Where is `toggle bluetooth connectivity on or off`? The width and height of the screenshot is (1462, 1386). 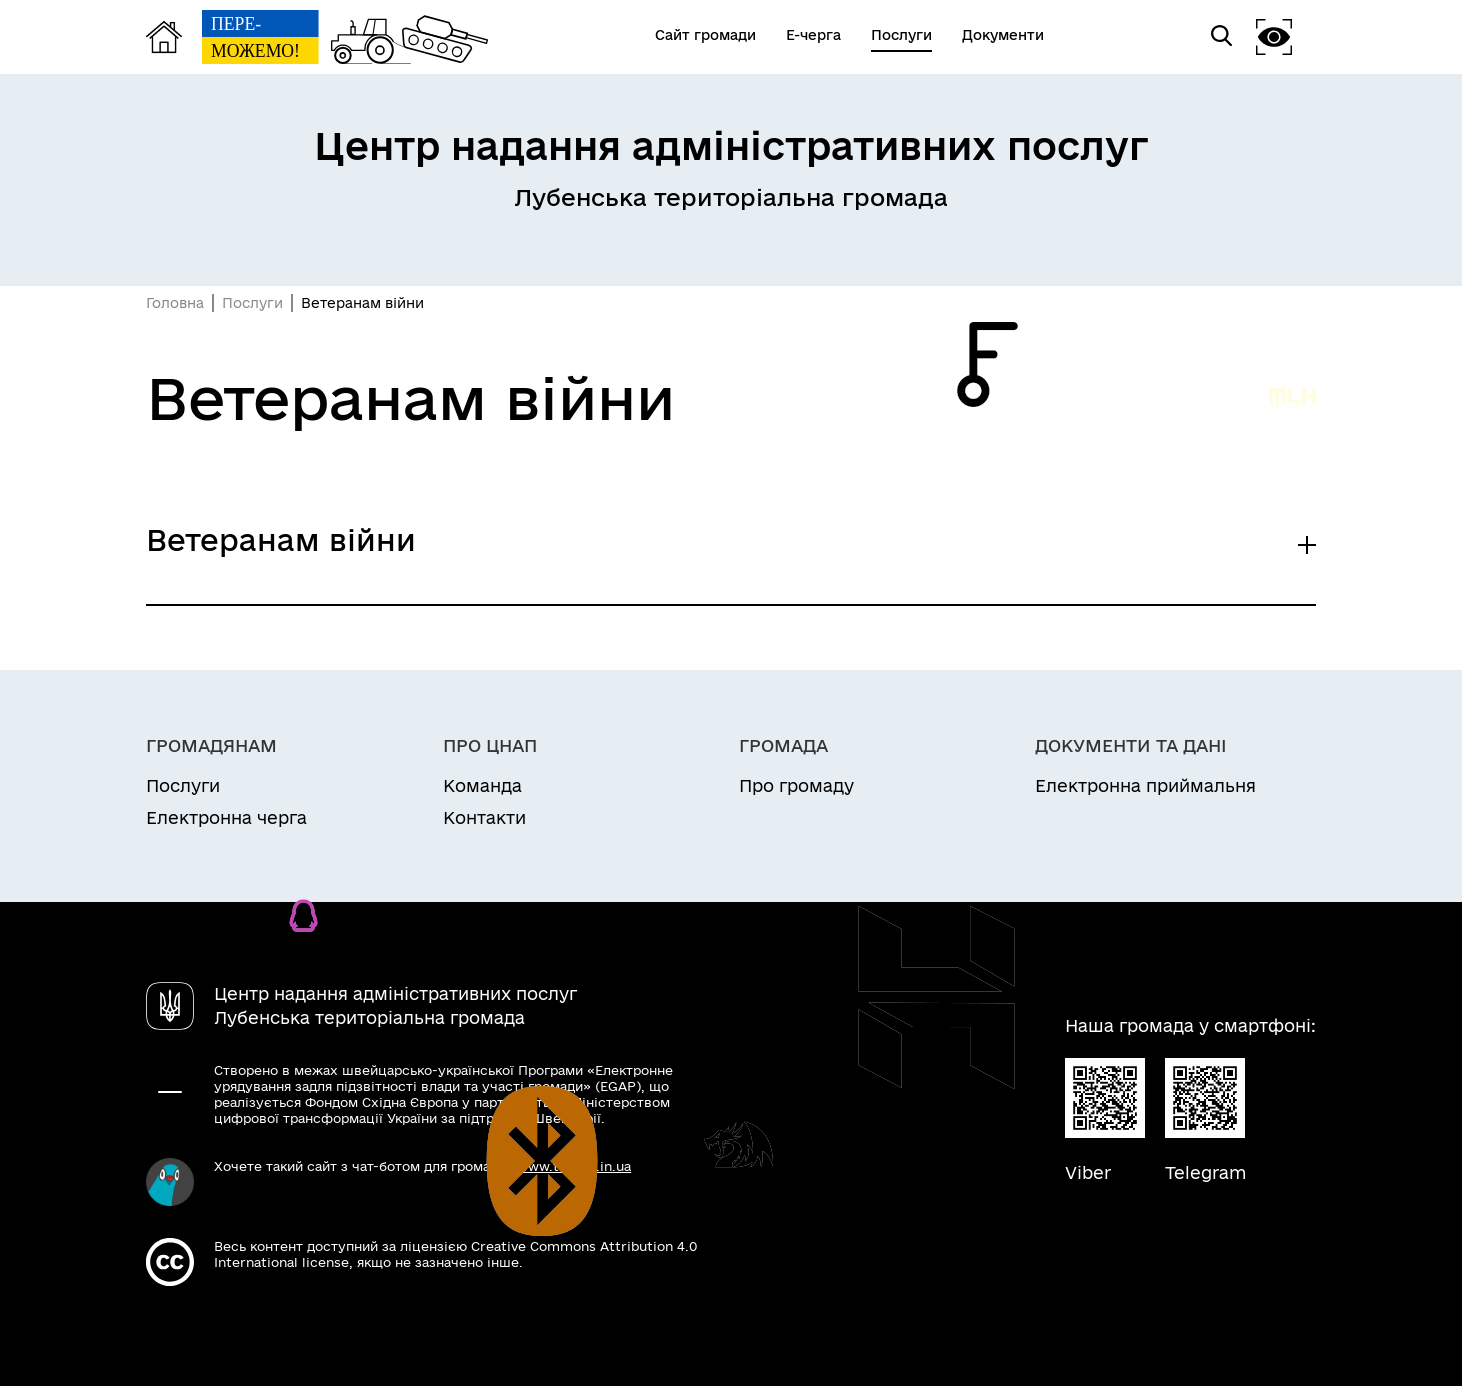
toggle bluetooth connectivity on or off is located at coordinates (542, 1161).